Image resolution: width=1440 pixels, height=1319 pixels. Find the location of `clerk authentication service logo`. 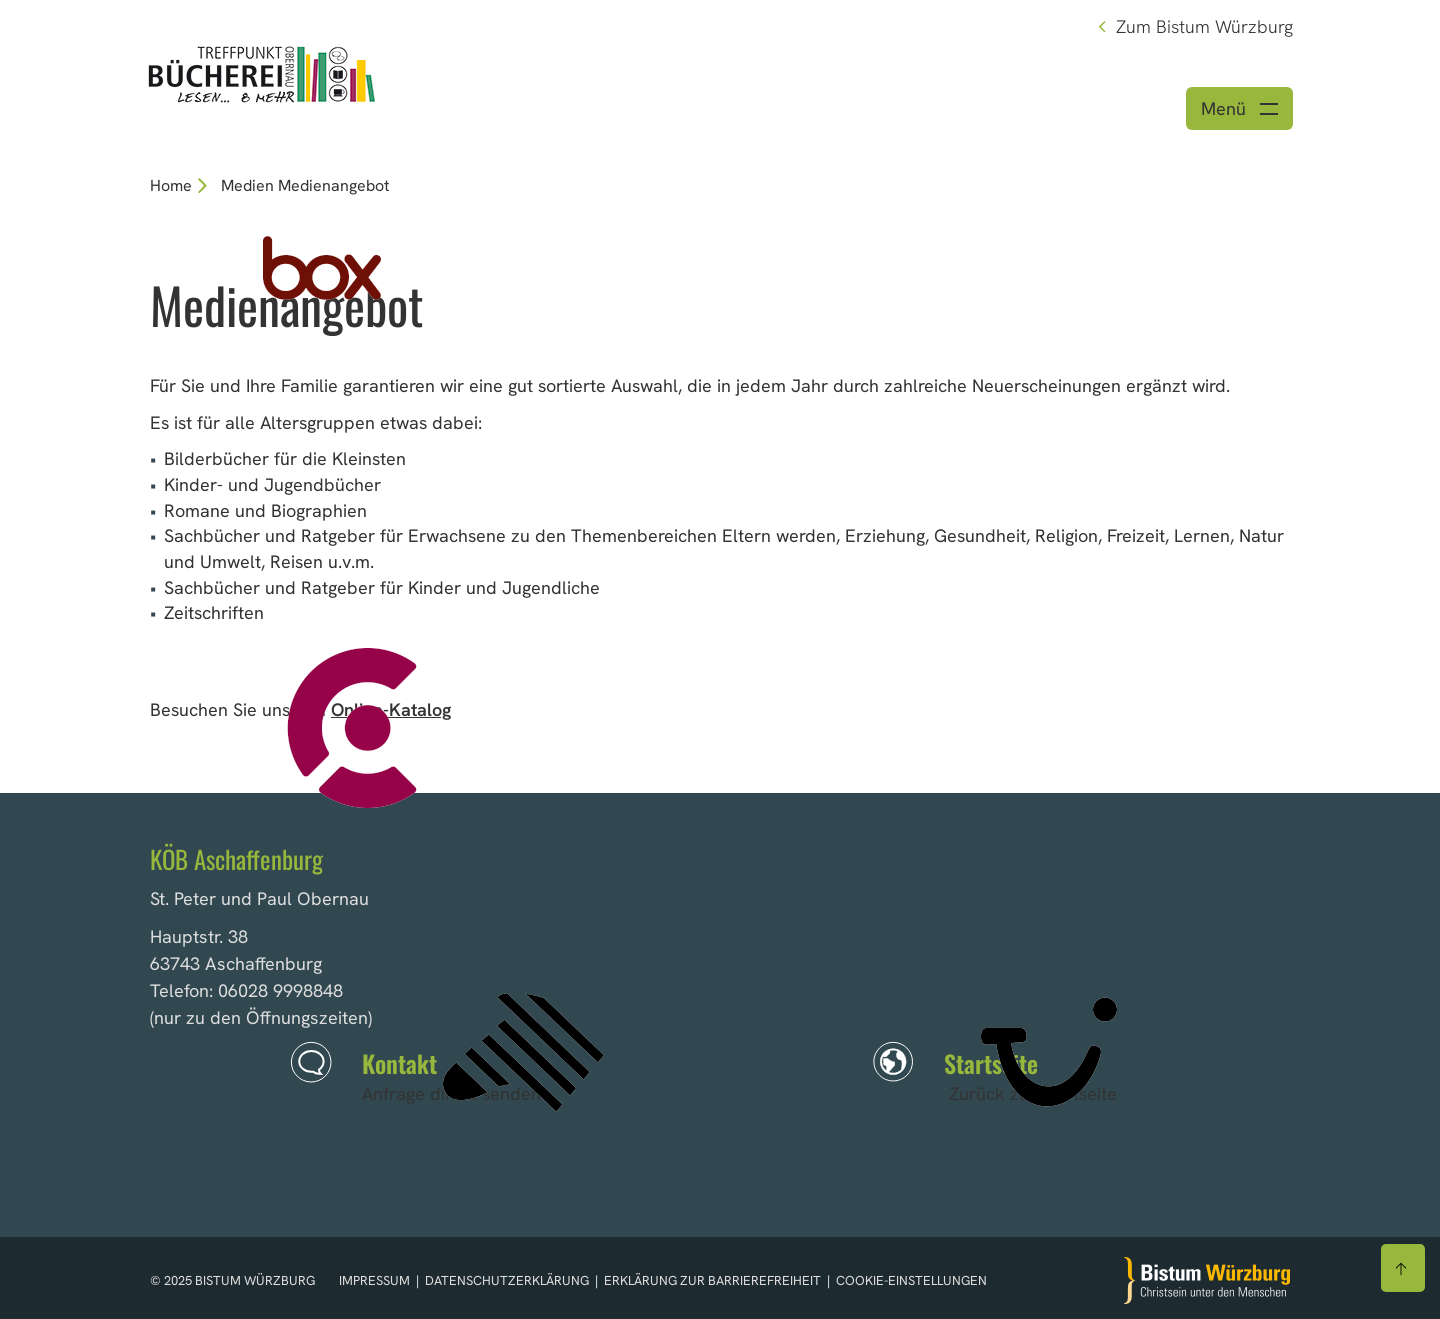

clerk authentication service logo is located at coordinates (352, 728).